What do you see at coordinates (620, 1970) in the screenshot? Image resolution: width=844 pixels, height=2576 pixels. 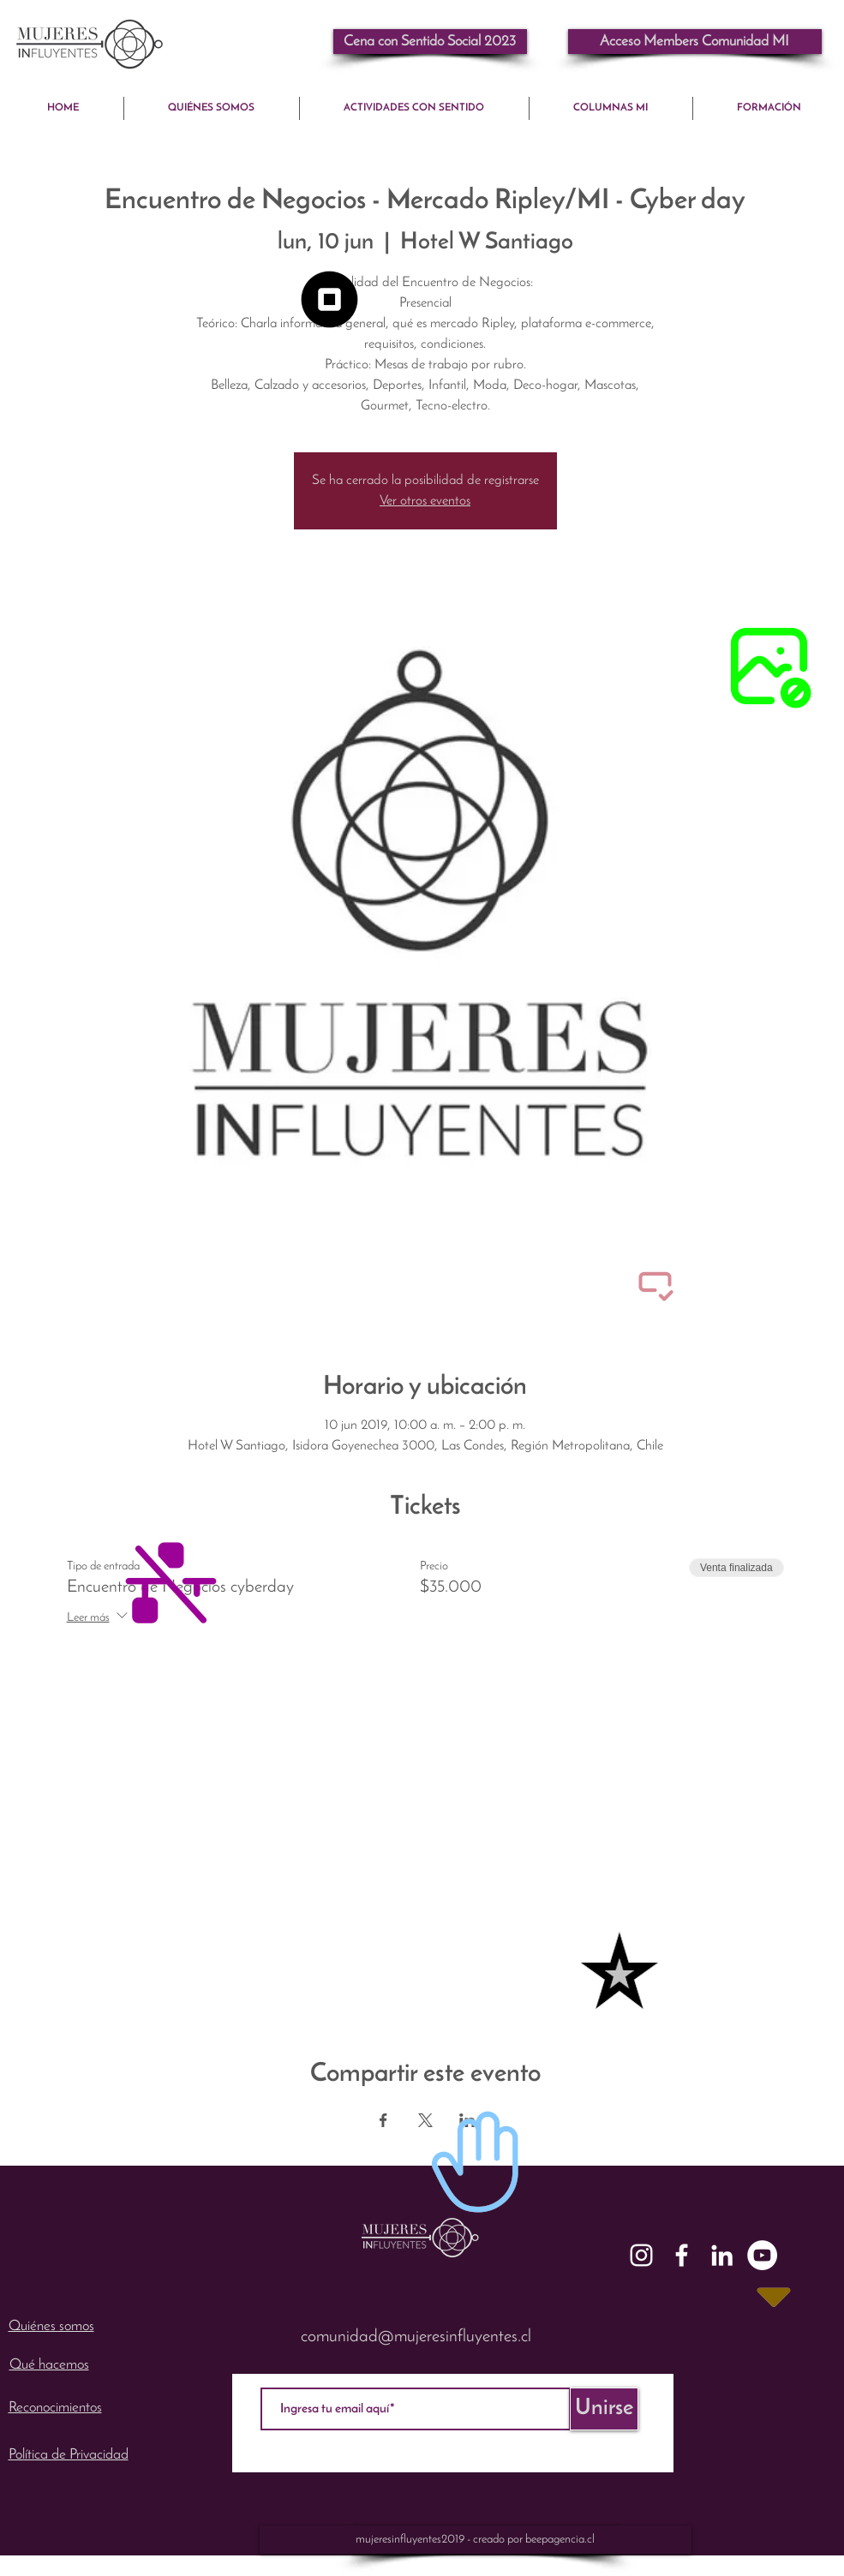 I see `rate or review an item` at bounding box center [620, 1970].